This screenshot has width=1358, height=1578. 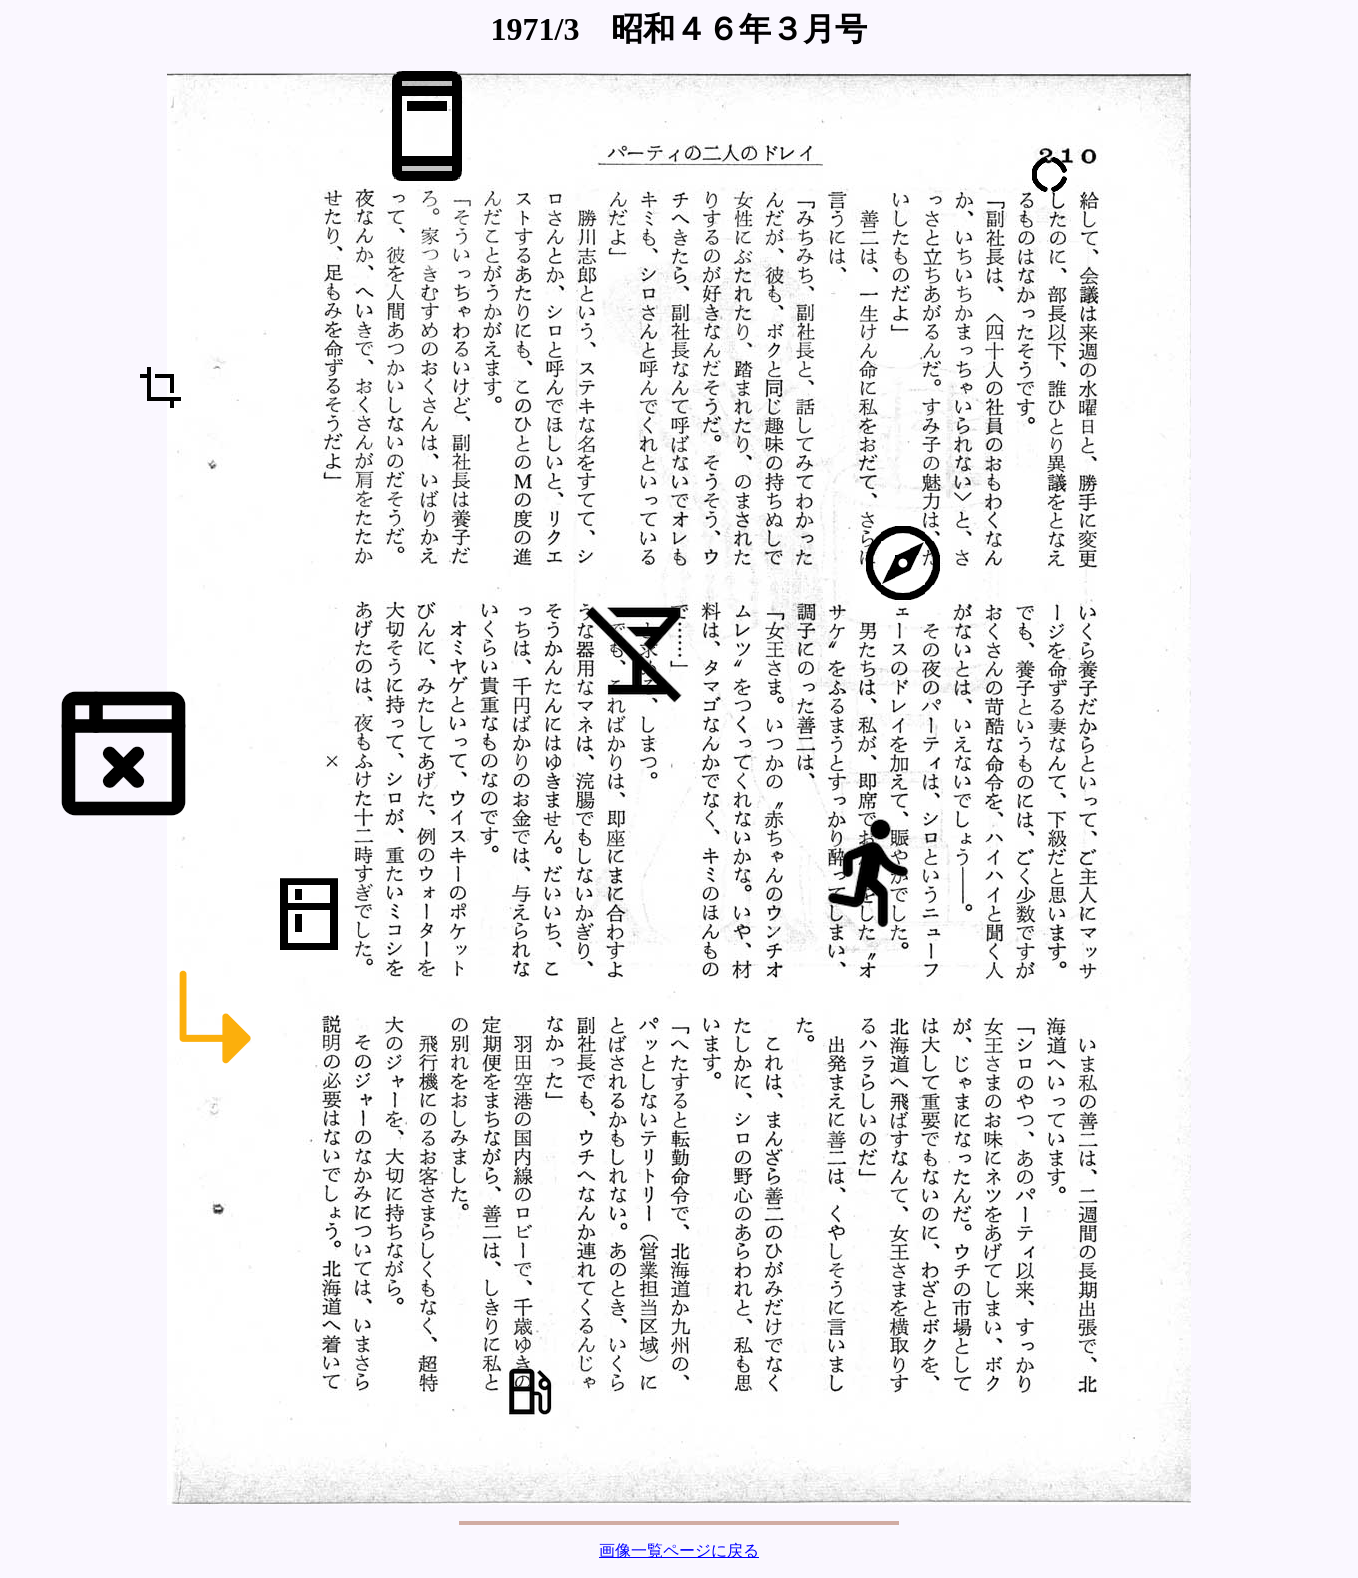 I want to click on close browser window or tab, so click(x=123, y=753).